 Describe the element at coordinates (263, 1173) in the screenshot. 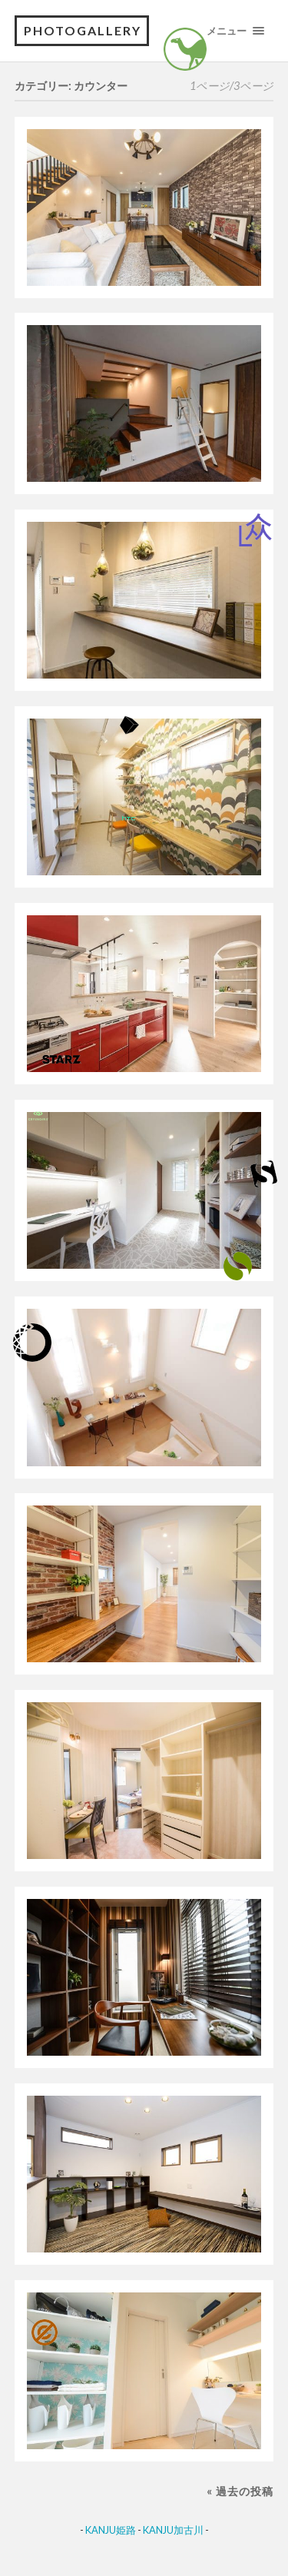

I see `visit smashing magazine website` at that location.